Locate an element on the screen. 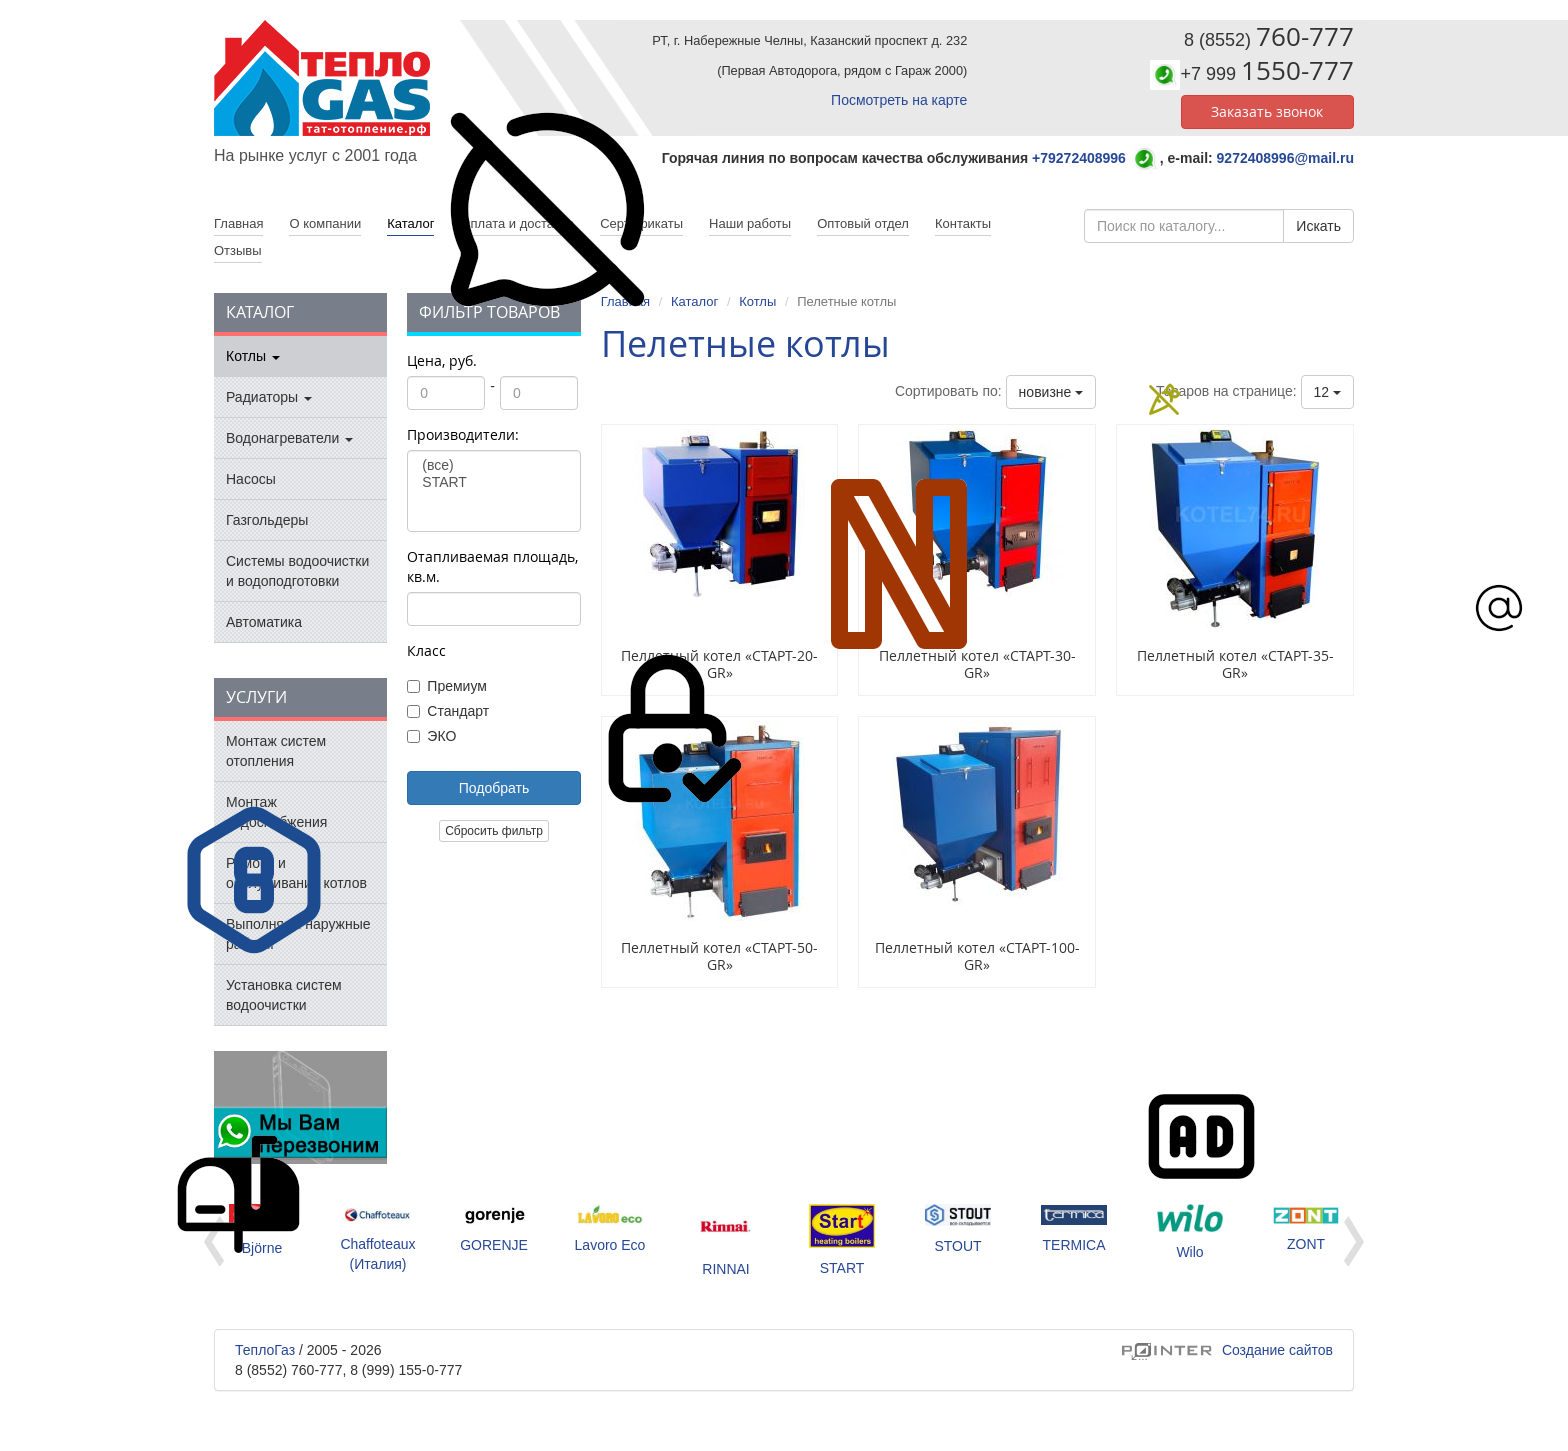 The width and height of the screenshot is (1568, 1451). access your mailbox or inbox is located at coordinates (238, 1196).